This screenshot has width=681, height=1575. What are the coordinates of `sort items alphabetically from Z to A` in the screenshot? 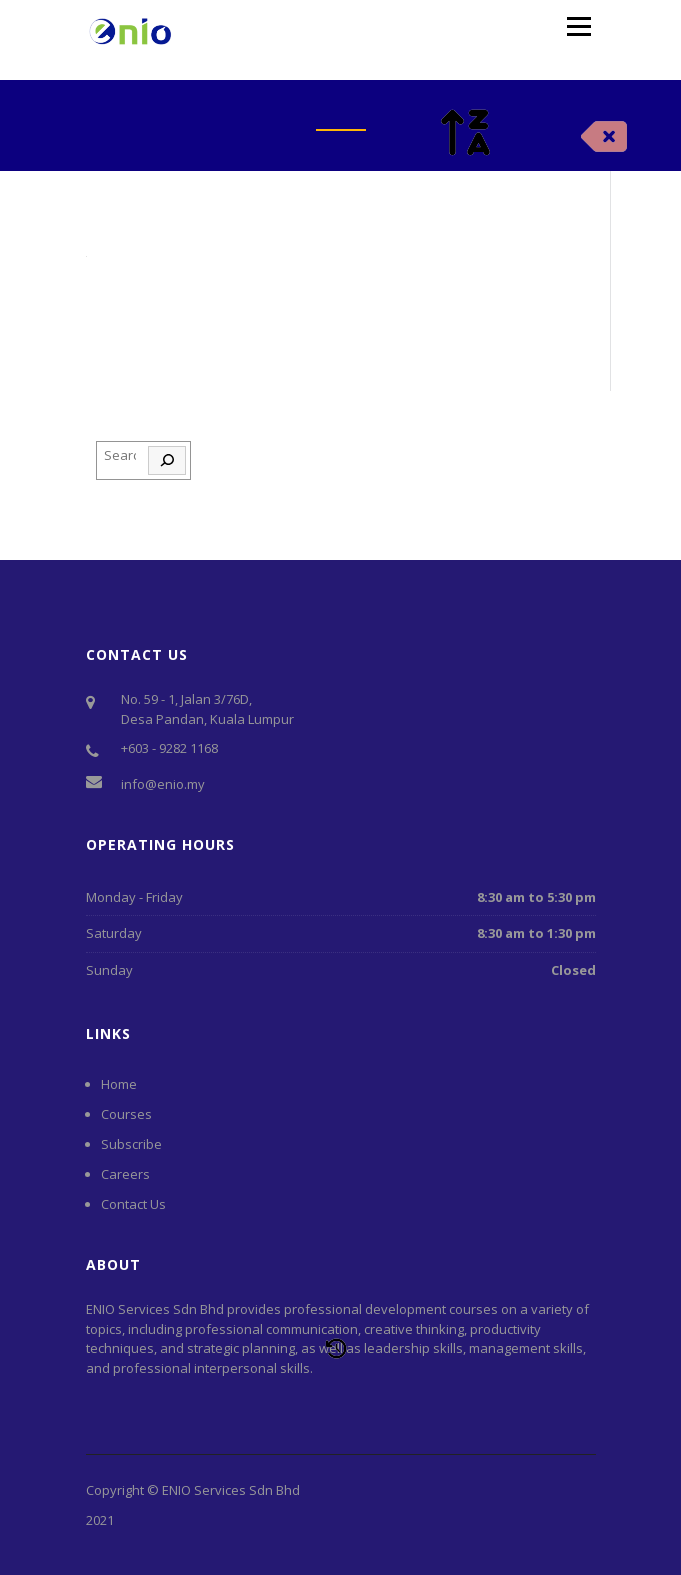 It's located at (465, 132).